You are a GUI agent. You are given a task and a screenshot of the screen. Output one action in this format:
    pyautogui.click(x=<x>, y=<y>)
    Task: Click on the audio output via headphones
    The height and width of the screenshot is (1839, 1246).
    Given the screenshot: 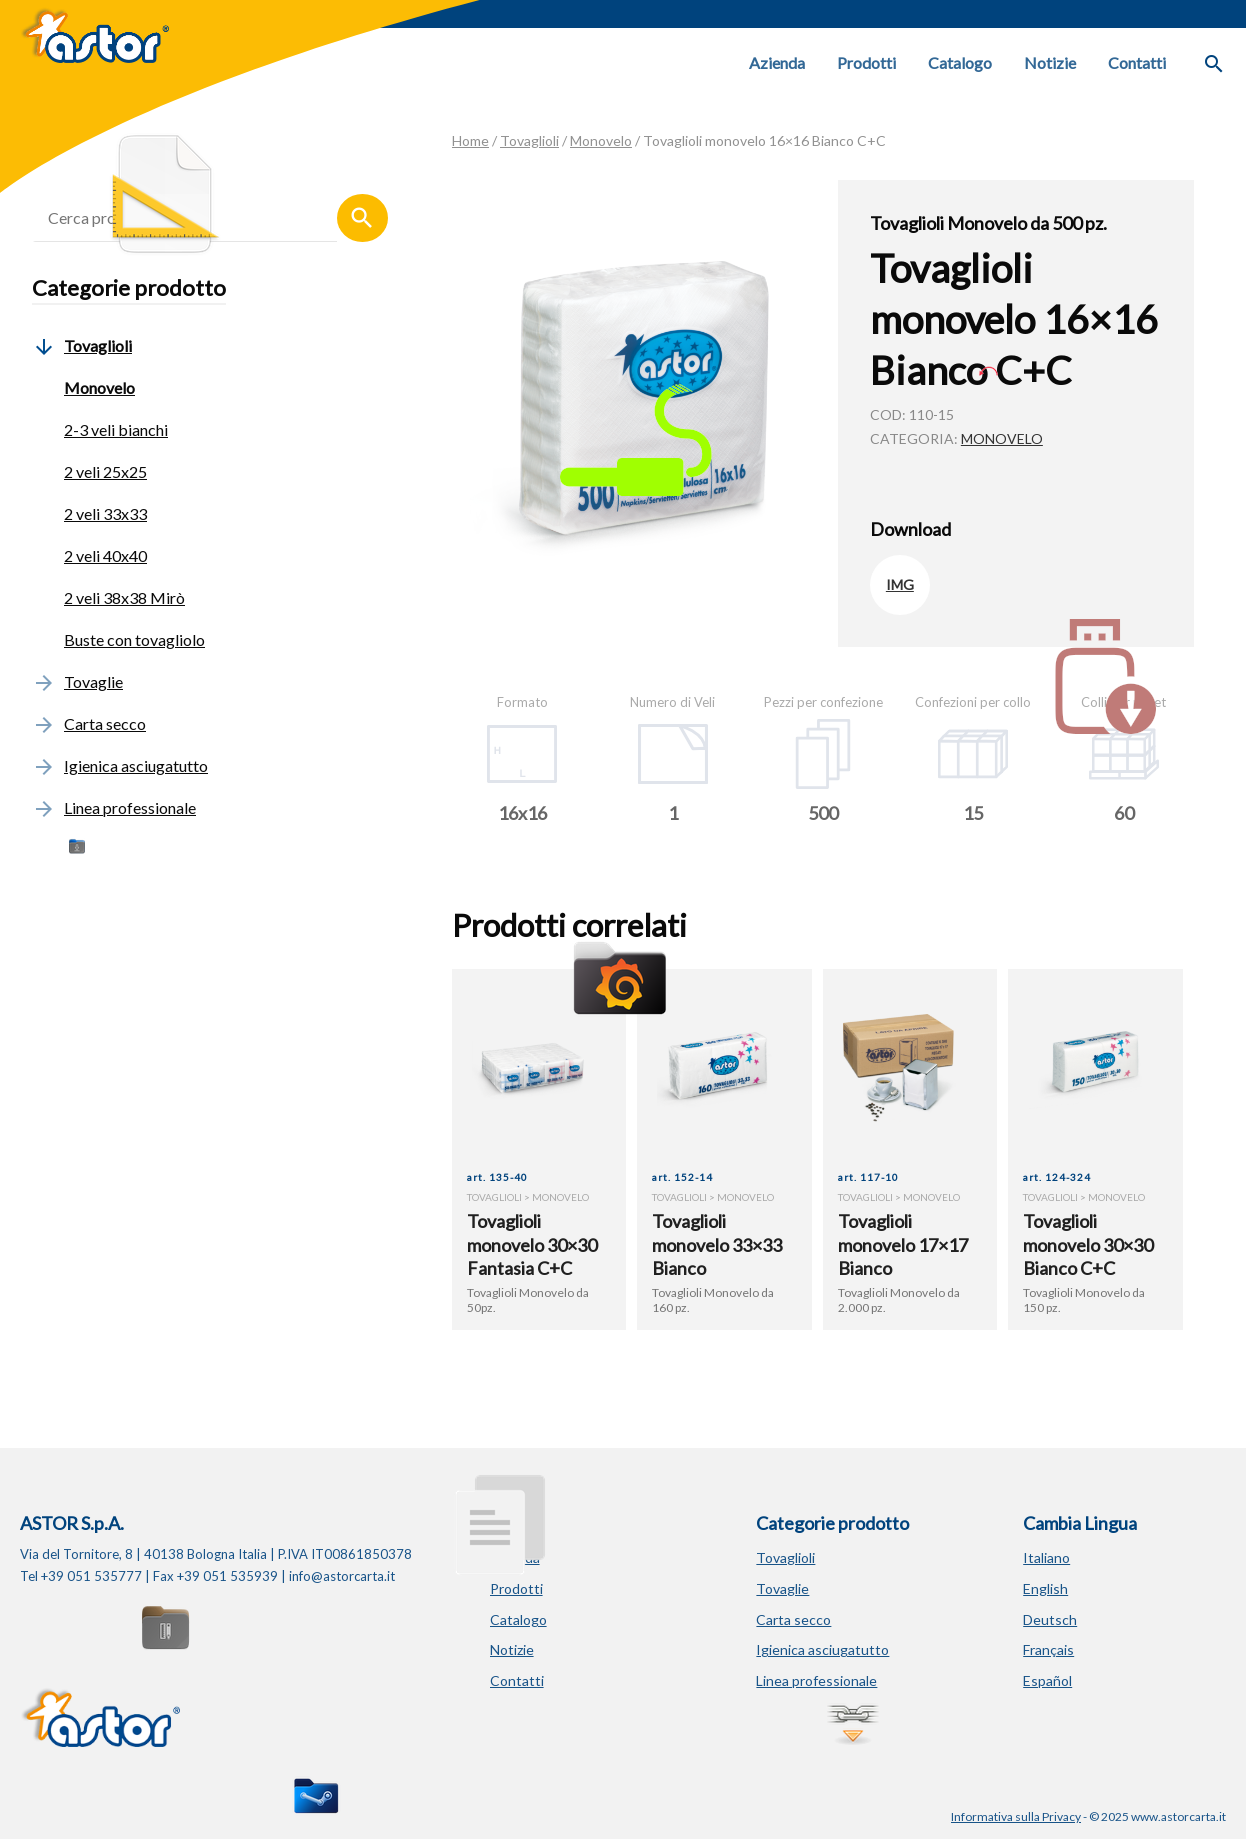 What is the action you would take?
    pyautogui.click(x=636, y=458)
    